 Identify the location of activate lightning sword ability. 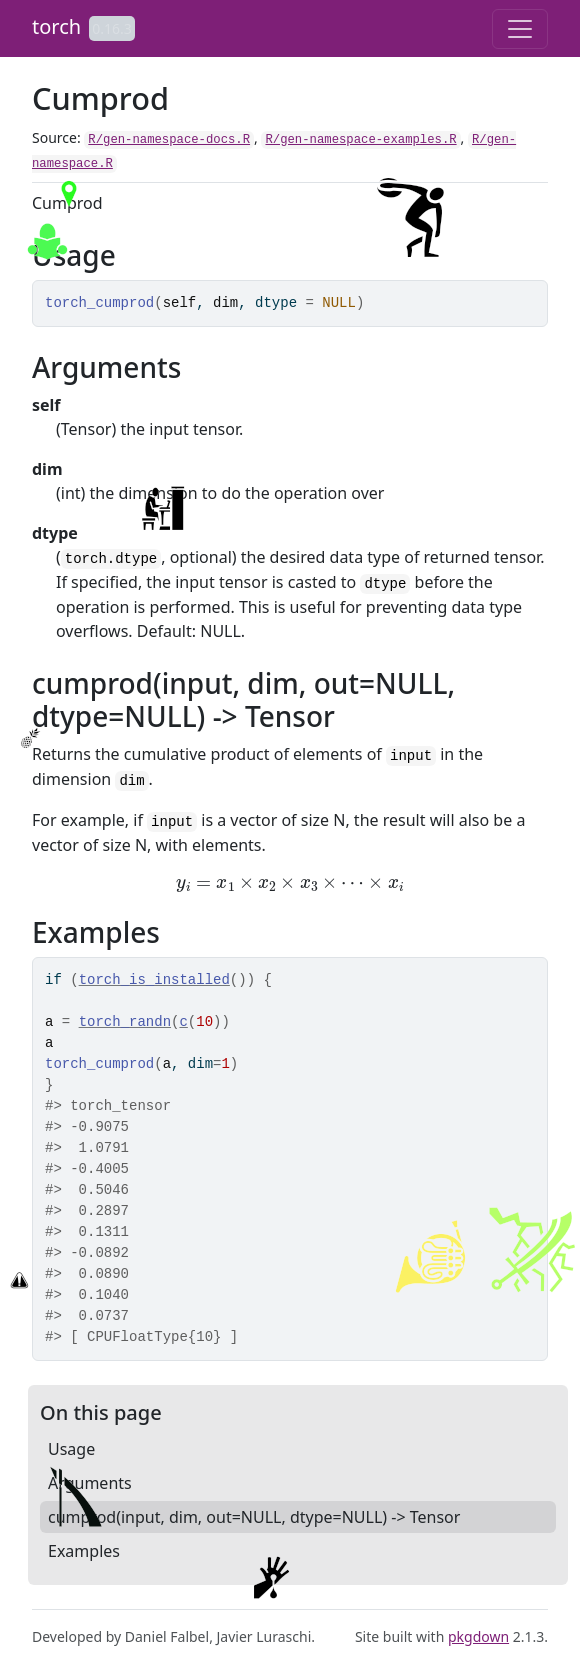
(531, 1249).